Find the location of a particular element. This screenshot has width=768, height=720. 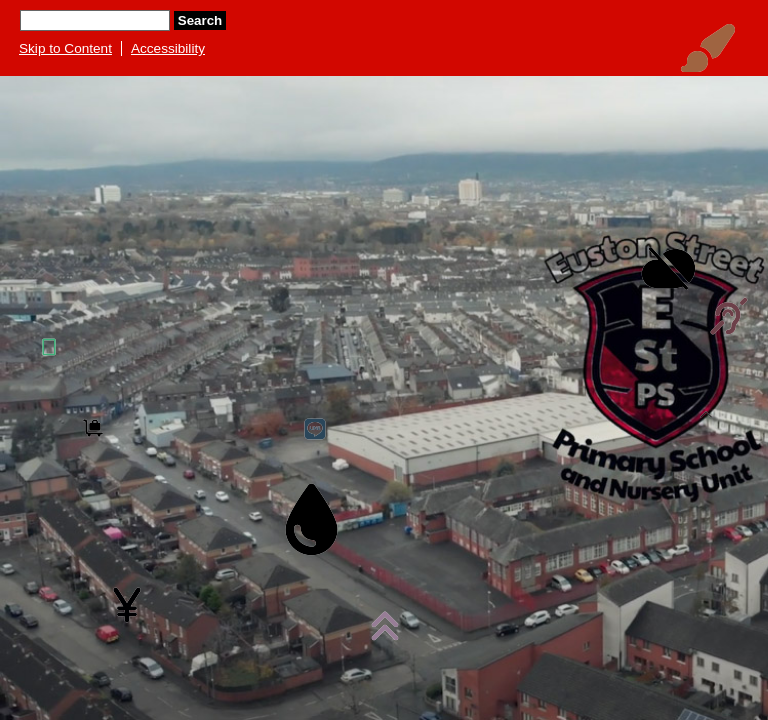

adjust color or tint settings is located at coordinates (311, 520).